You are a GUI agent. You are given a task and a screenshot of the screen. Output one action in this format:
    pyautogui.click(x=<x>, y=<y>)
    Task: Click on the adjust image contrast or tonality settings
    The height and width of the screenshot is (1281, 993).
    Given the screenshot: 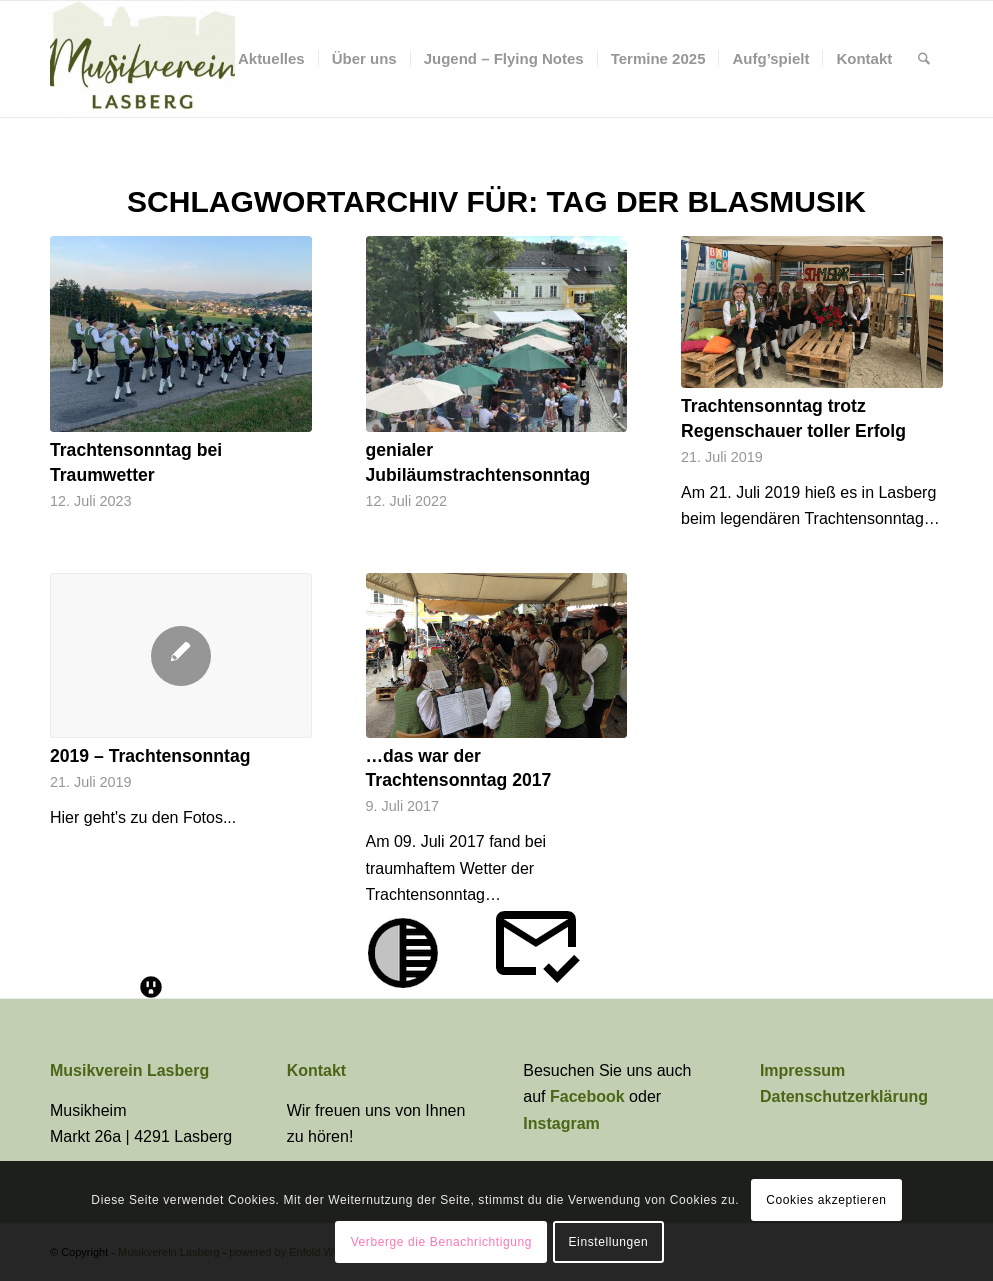 What is the action you would take?
    pyautogui.click(x=403, y=953)
    